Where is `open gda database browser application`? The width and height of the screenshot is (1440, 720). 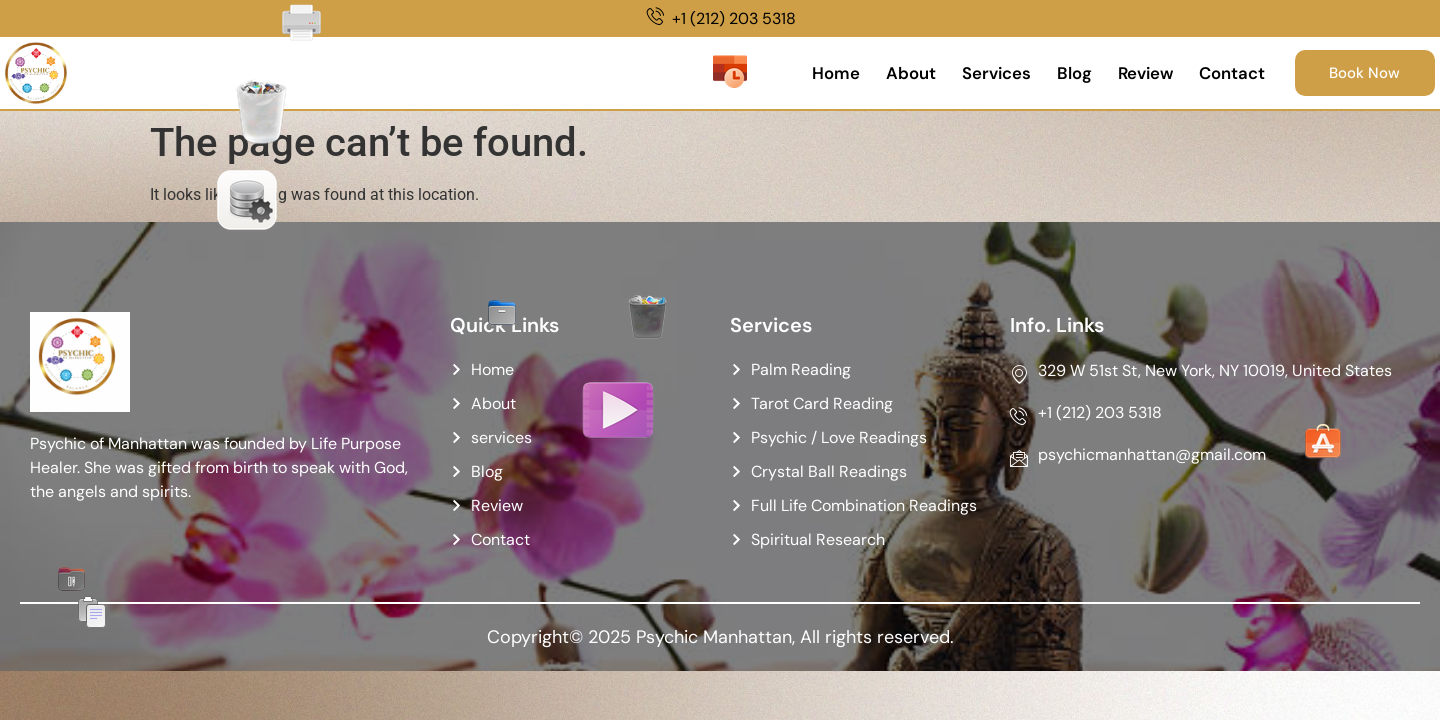
open gda database browser application is located at coordinates (247, 200).